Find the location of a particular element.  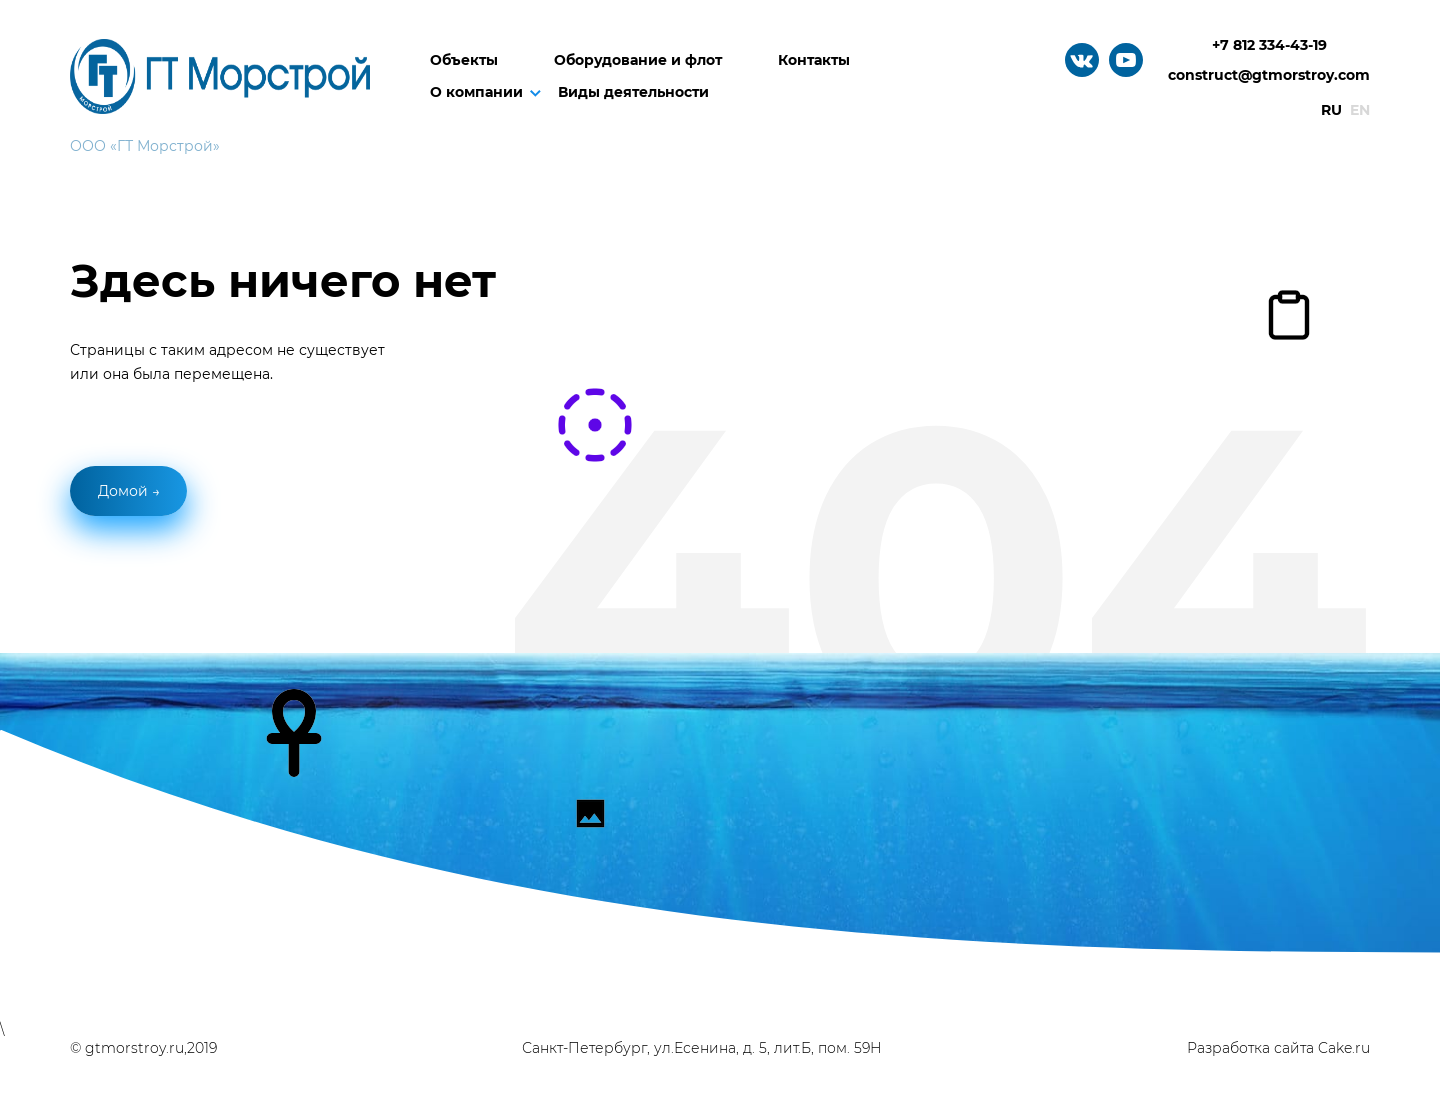

copy content to clipboard is located at coordinates (1289, 315).